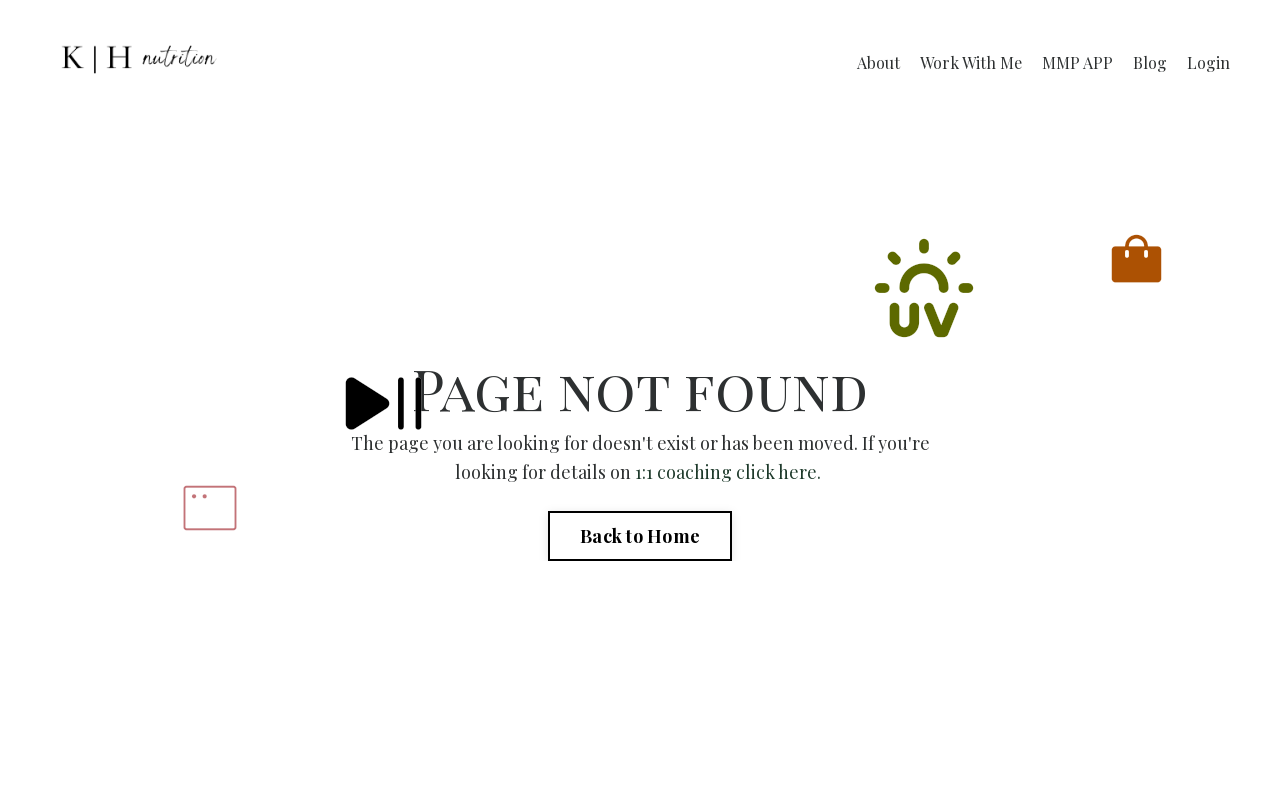  What do you see at coordinates (210, 508) in the screenshot?
I see `open application window` at bounding box center [210, 508].